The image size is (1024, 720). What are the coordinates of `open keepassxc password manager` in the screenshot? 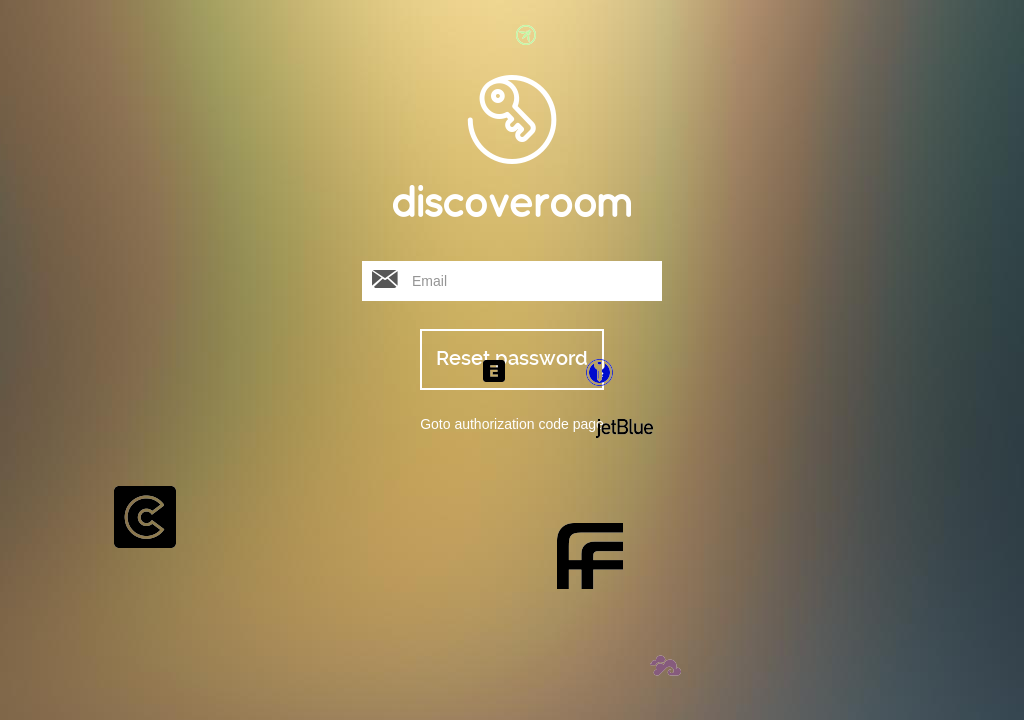 It's located at (599, 372).